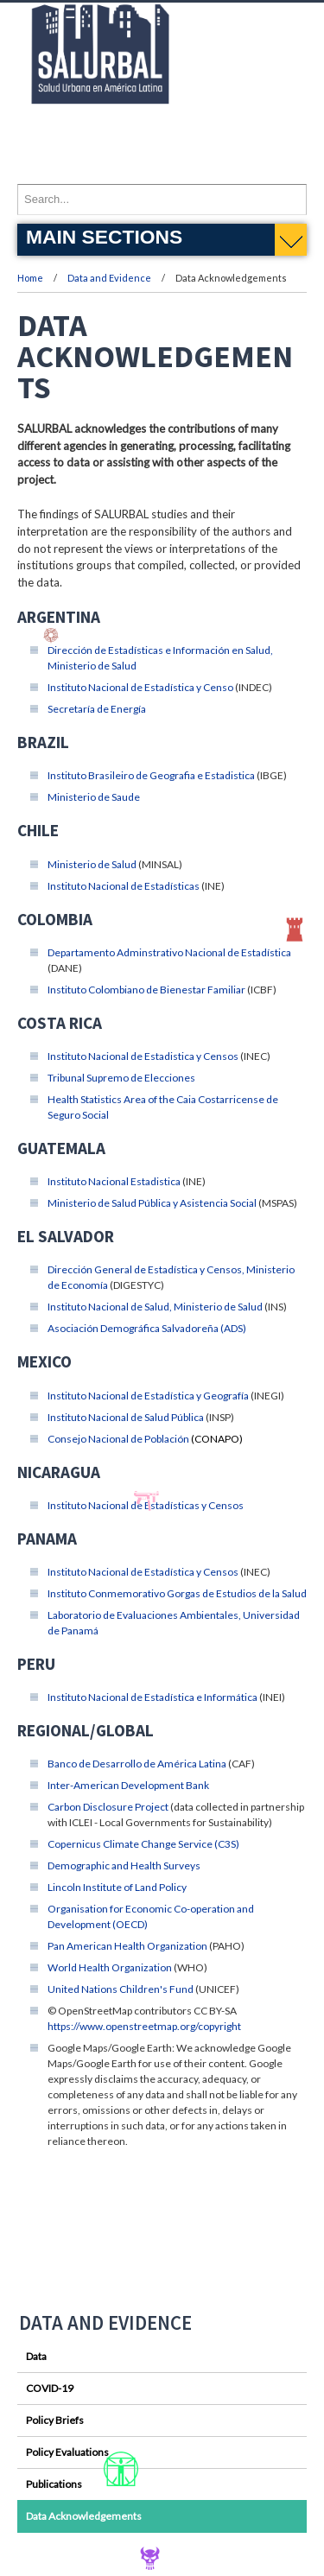 The height and width of the screenshot is (2576, 324). What do you see at coordinates (295, 930) in the screenshot?
I see `view castle or fortress location` at bounding box center [295, 930].